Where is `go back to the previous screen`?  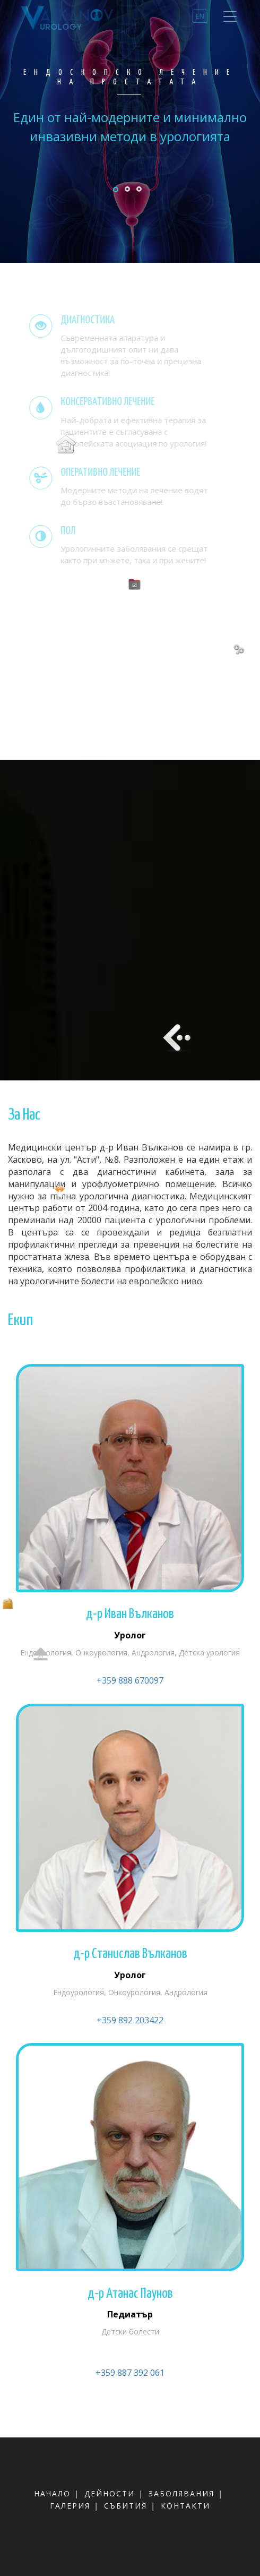 go back to the previous screen is located at coordinates (177, 1037).